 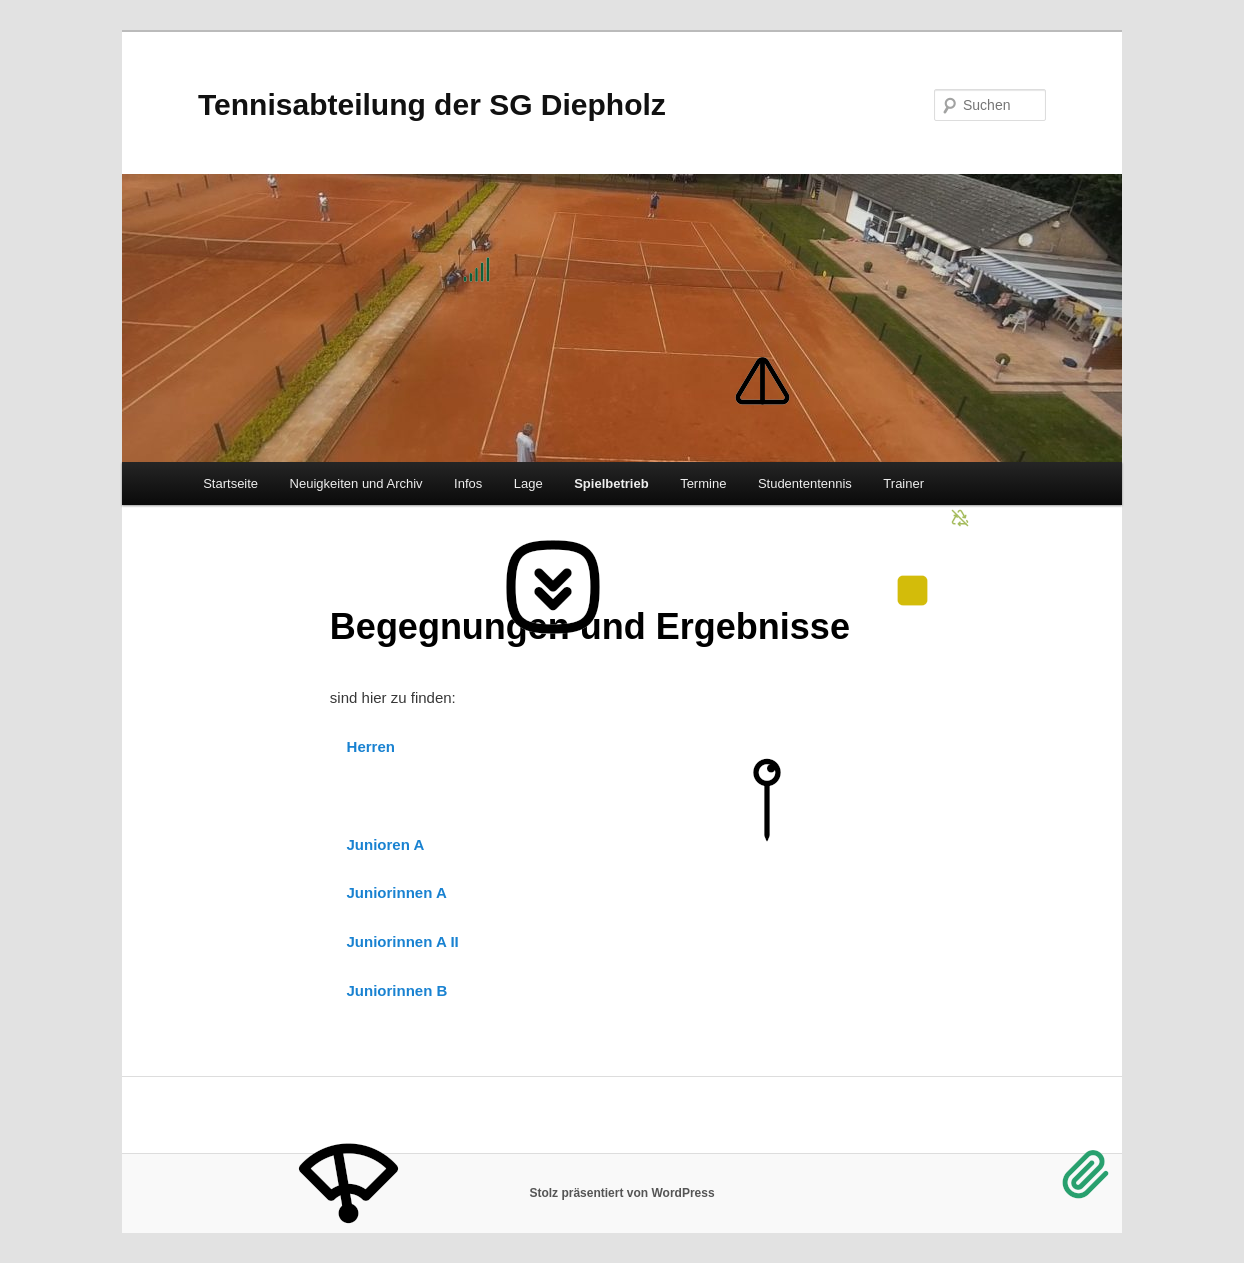 What do you see at coordinates (553, 587) in the screenshot?
I see `expand content or show more items below` at bounding box center [553, 587].